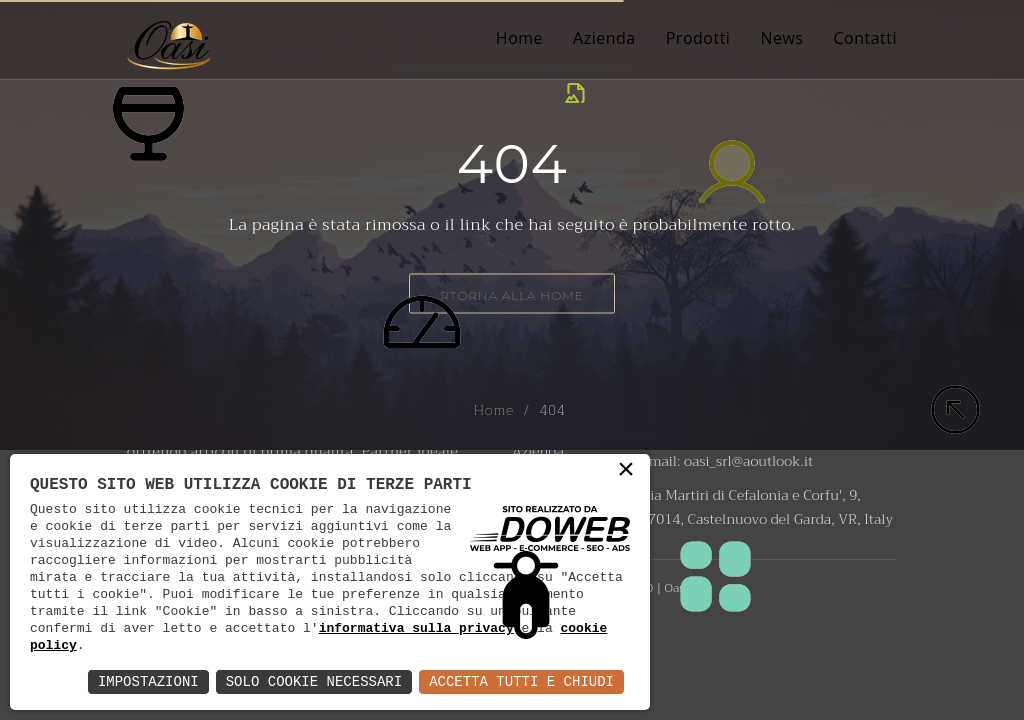  I want to click on select moped or scooter delivery option, so click(526, 595).